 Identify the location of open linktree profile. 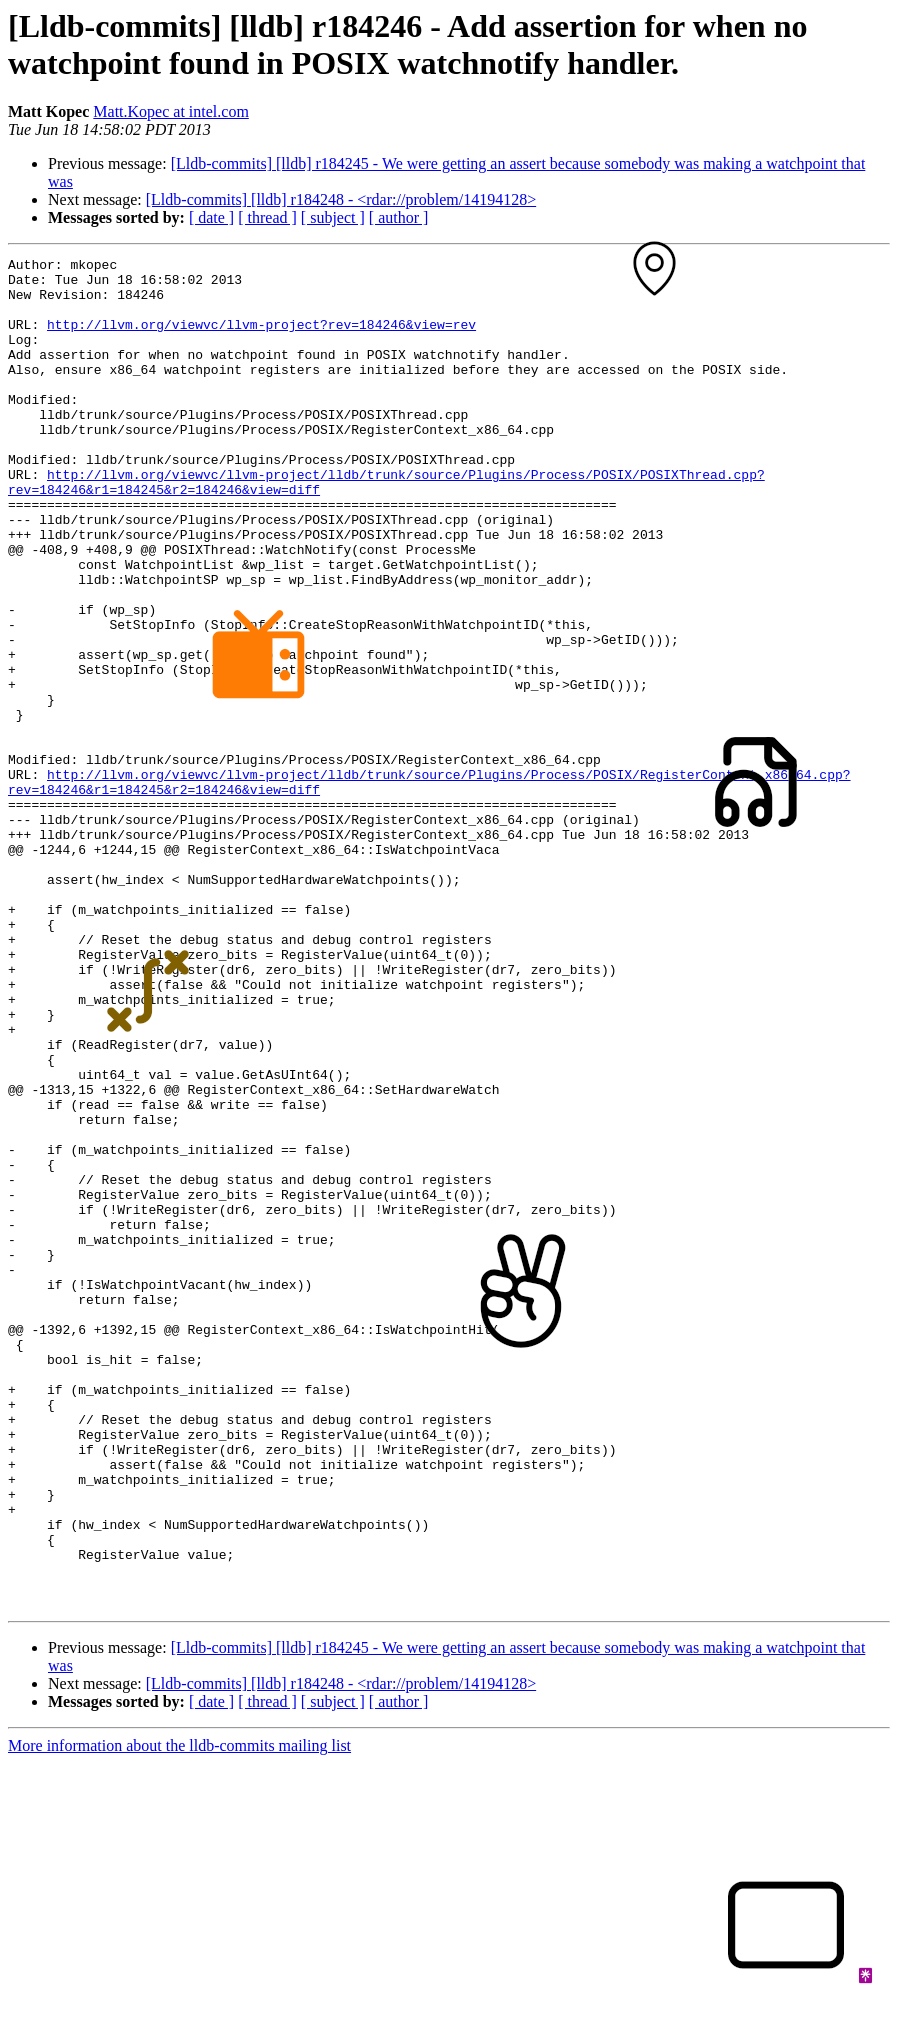
(865, 1975).